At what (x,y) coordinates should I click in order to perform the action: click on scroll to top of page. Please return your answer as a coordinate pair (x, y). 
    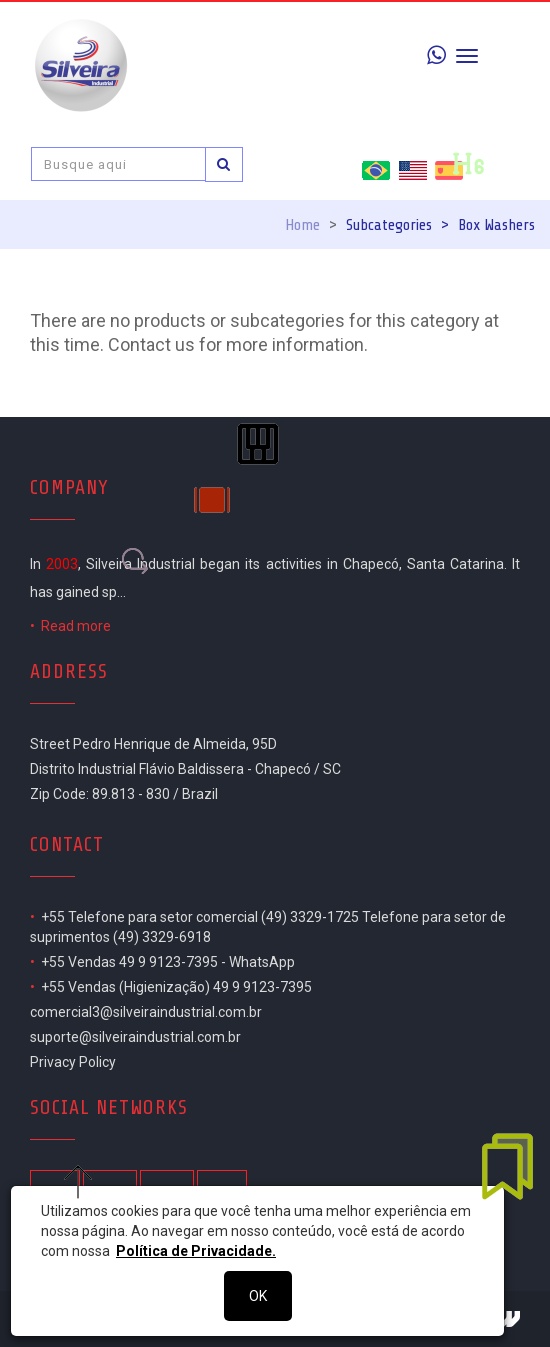
    Looking at the image, I should click on (78, 1182).